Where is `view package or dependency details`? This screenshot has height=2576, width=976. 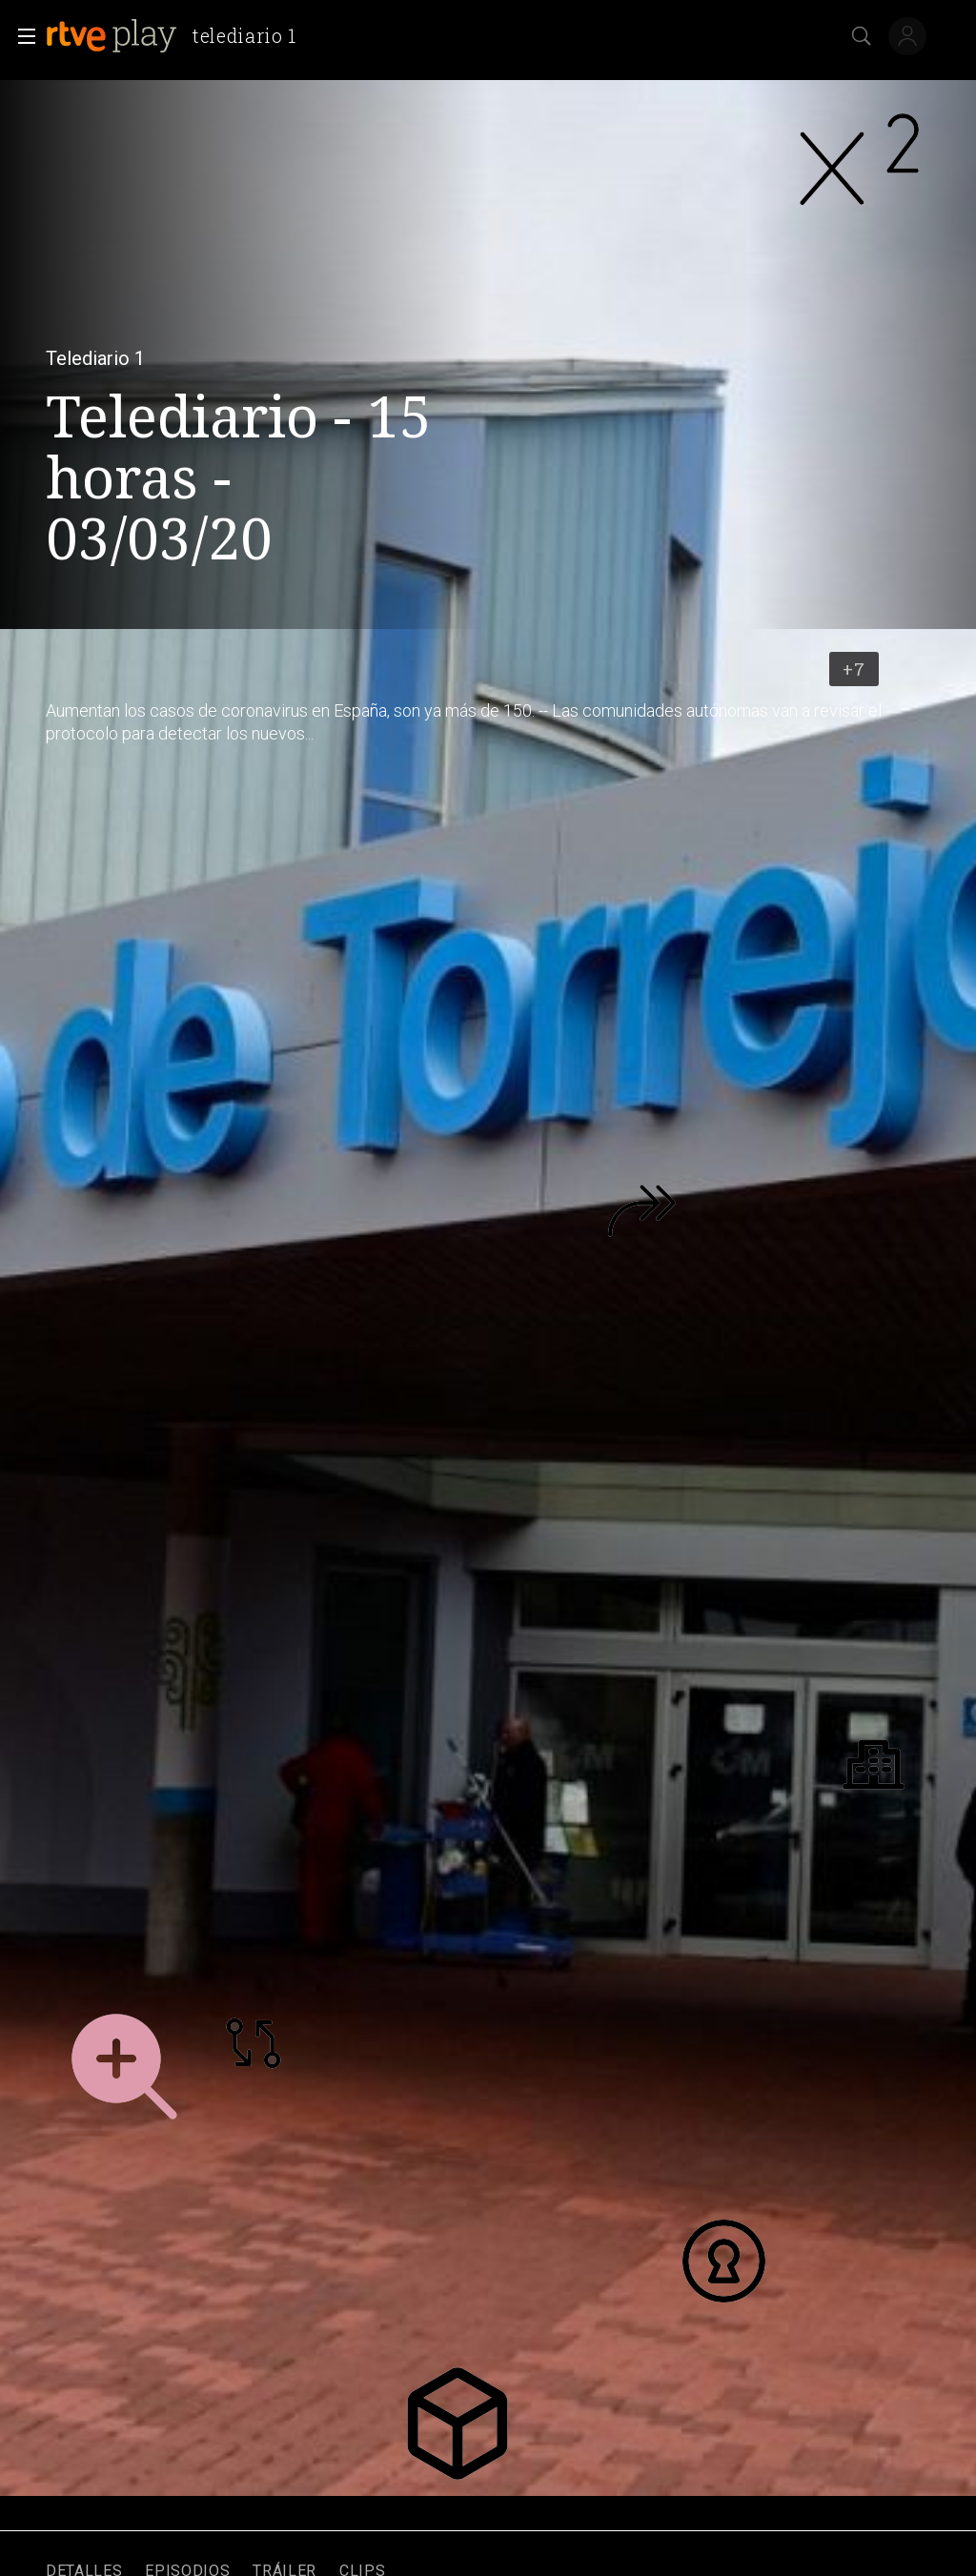
view package or dependency details is located at coordinates (458, 2424).